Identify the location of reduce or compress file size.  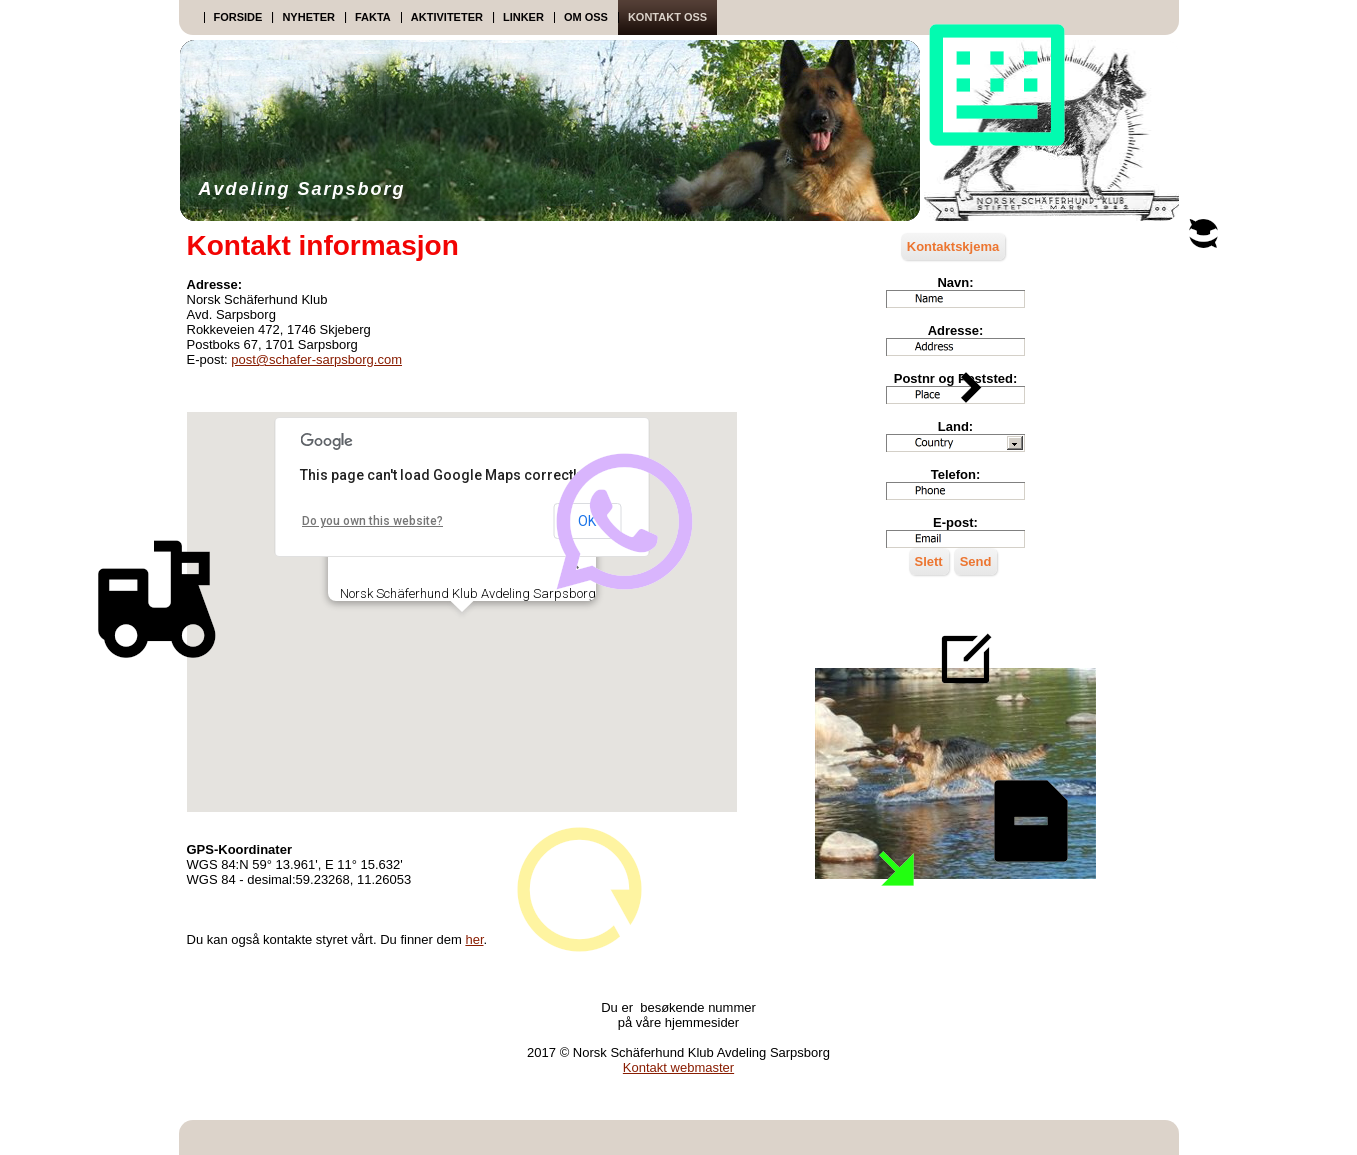
(1031, 821).